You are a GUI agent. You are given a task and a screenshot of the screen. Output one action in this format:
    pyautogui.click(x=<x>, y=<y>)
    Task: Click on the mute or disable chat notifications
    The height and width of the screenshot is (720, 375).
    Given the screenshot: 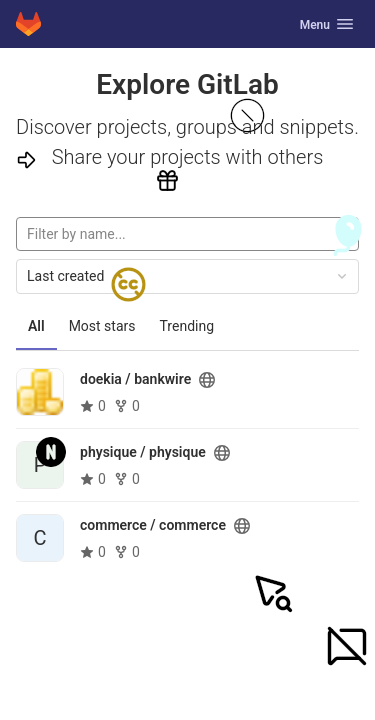 What is the action you would take?
    pyautogui.click(x=347, y=646)
    